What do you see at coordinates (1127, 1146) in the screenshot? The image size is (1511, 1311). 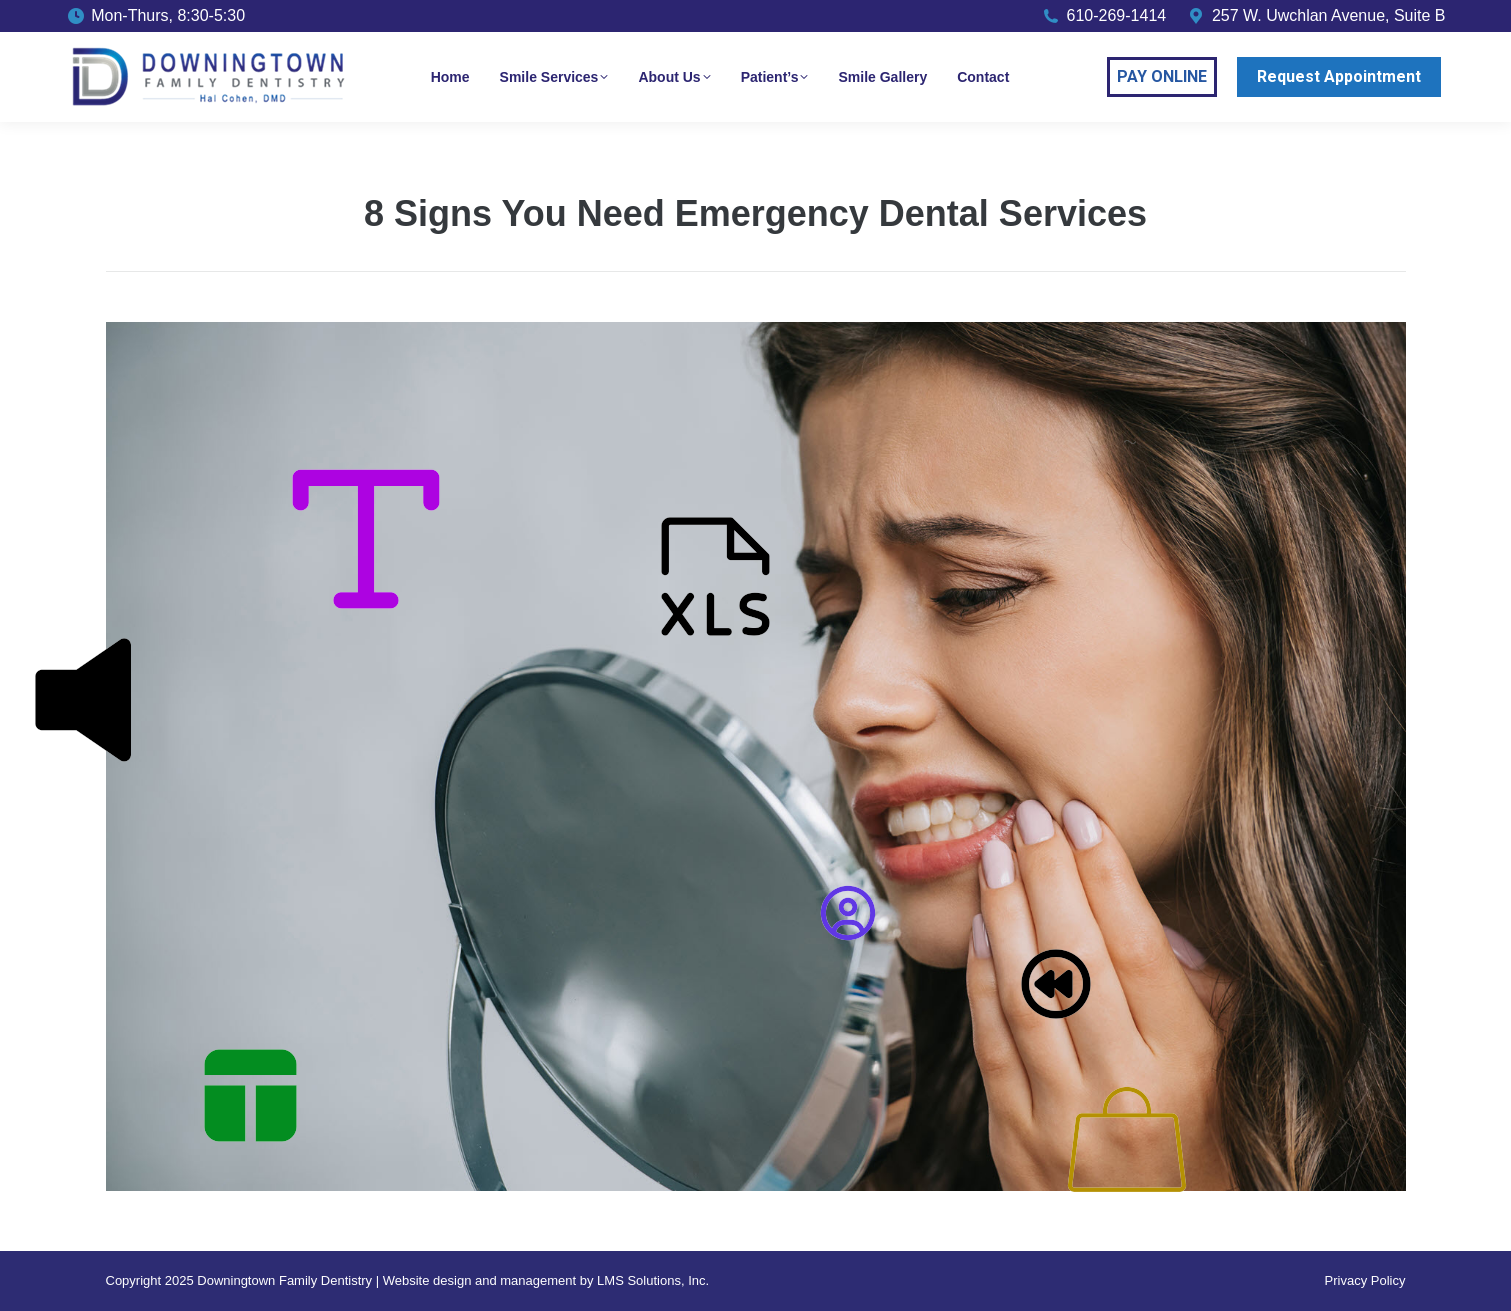 I see `view your shopping bag` at bounding box center [1127, 1146].